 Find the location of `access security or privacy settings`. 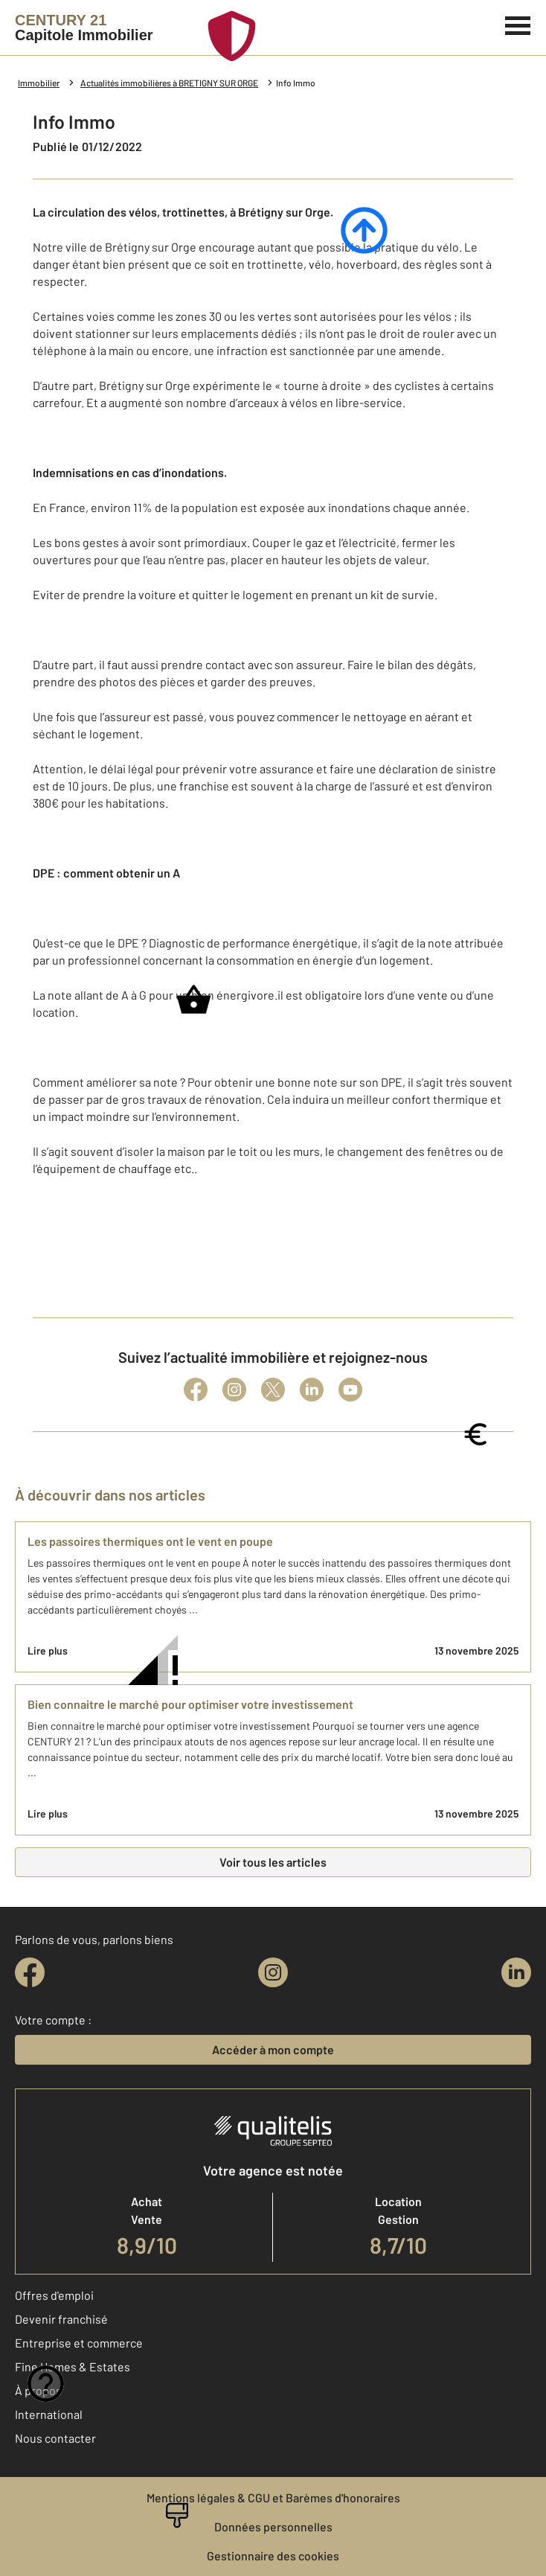

access security or privacy settings is located at coordinates (231, 36).